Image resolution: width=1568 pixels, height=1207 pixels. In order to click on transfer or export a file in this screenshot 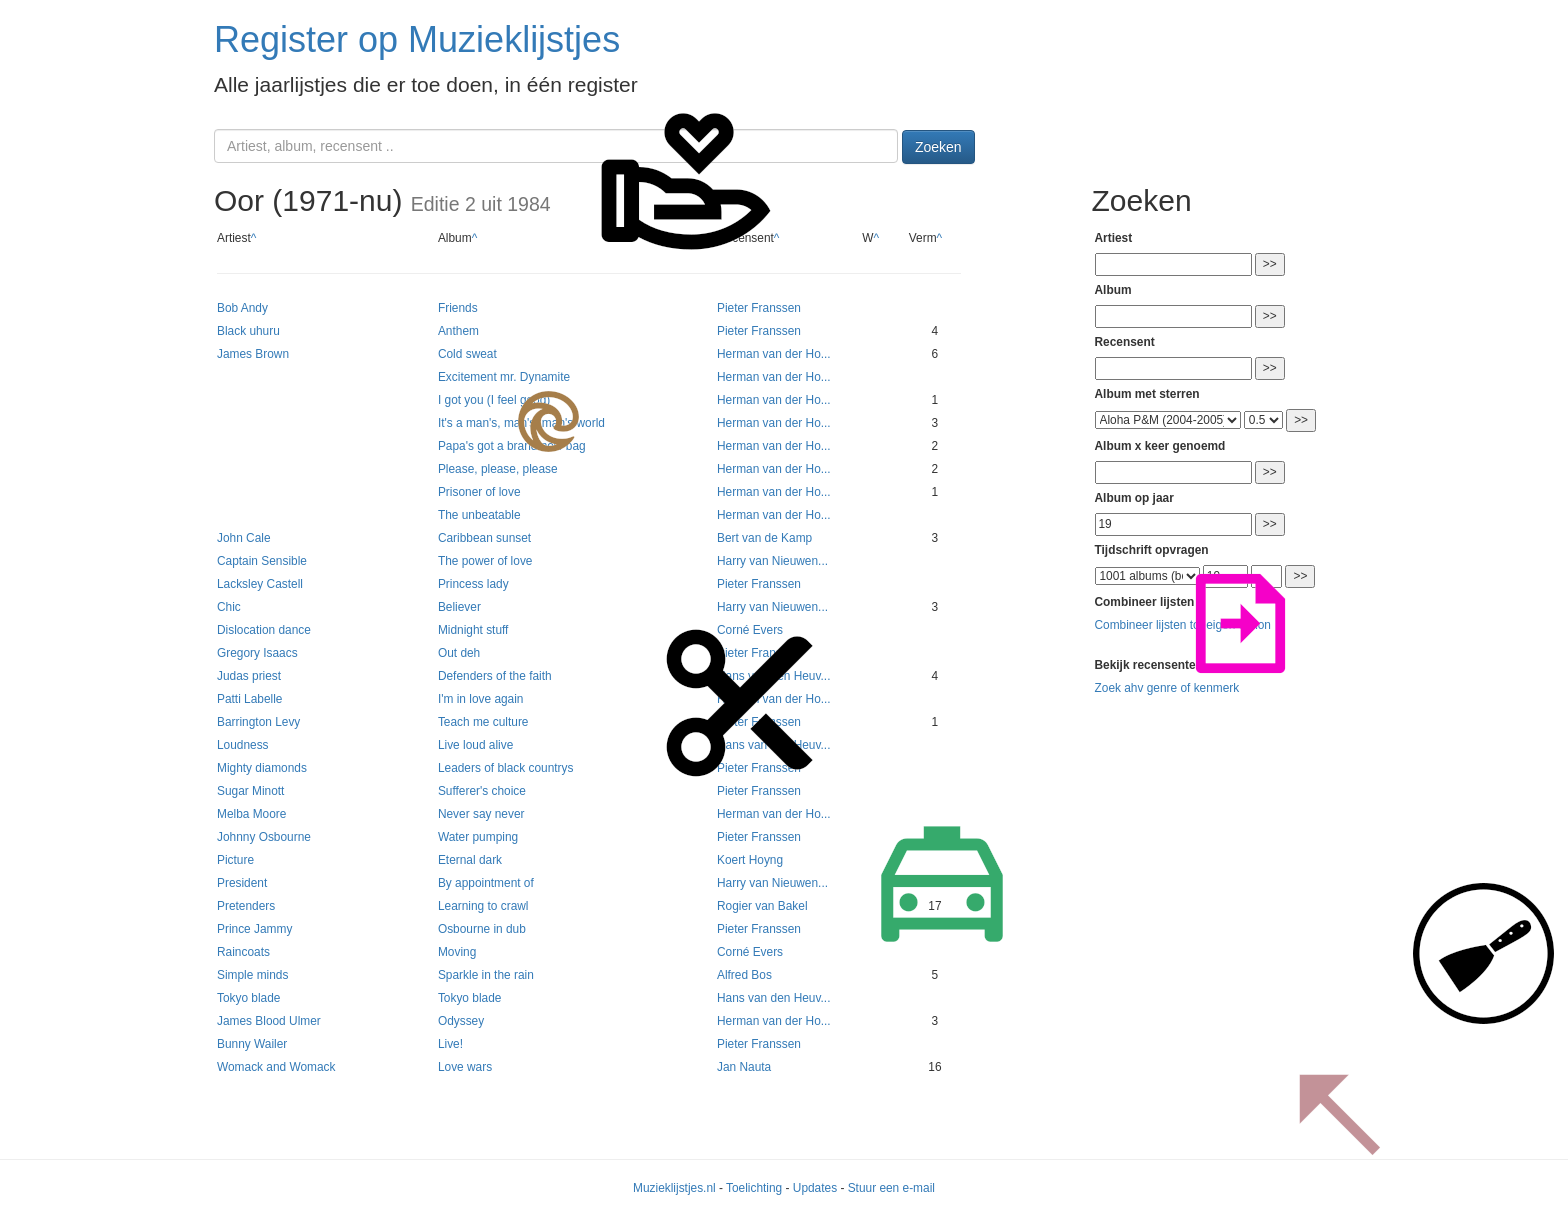, I will do `click(1240, 623)`.